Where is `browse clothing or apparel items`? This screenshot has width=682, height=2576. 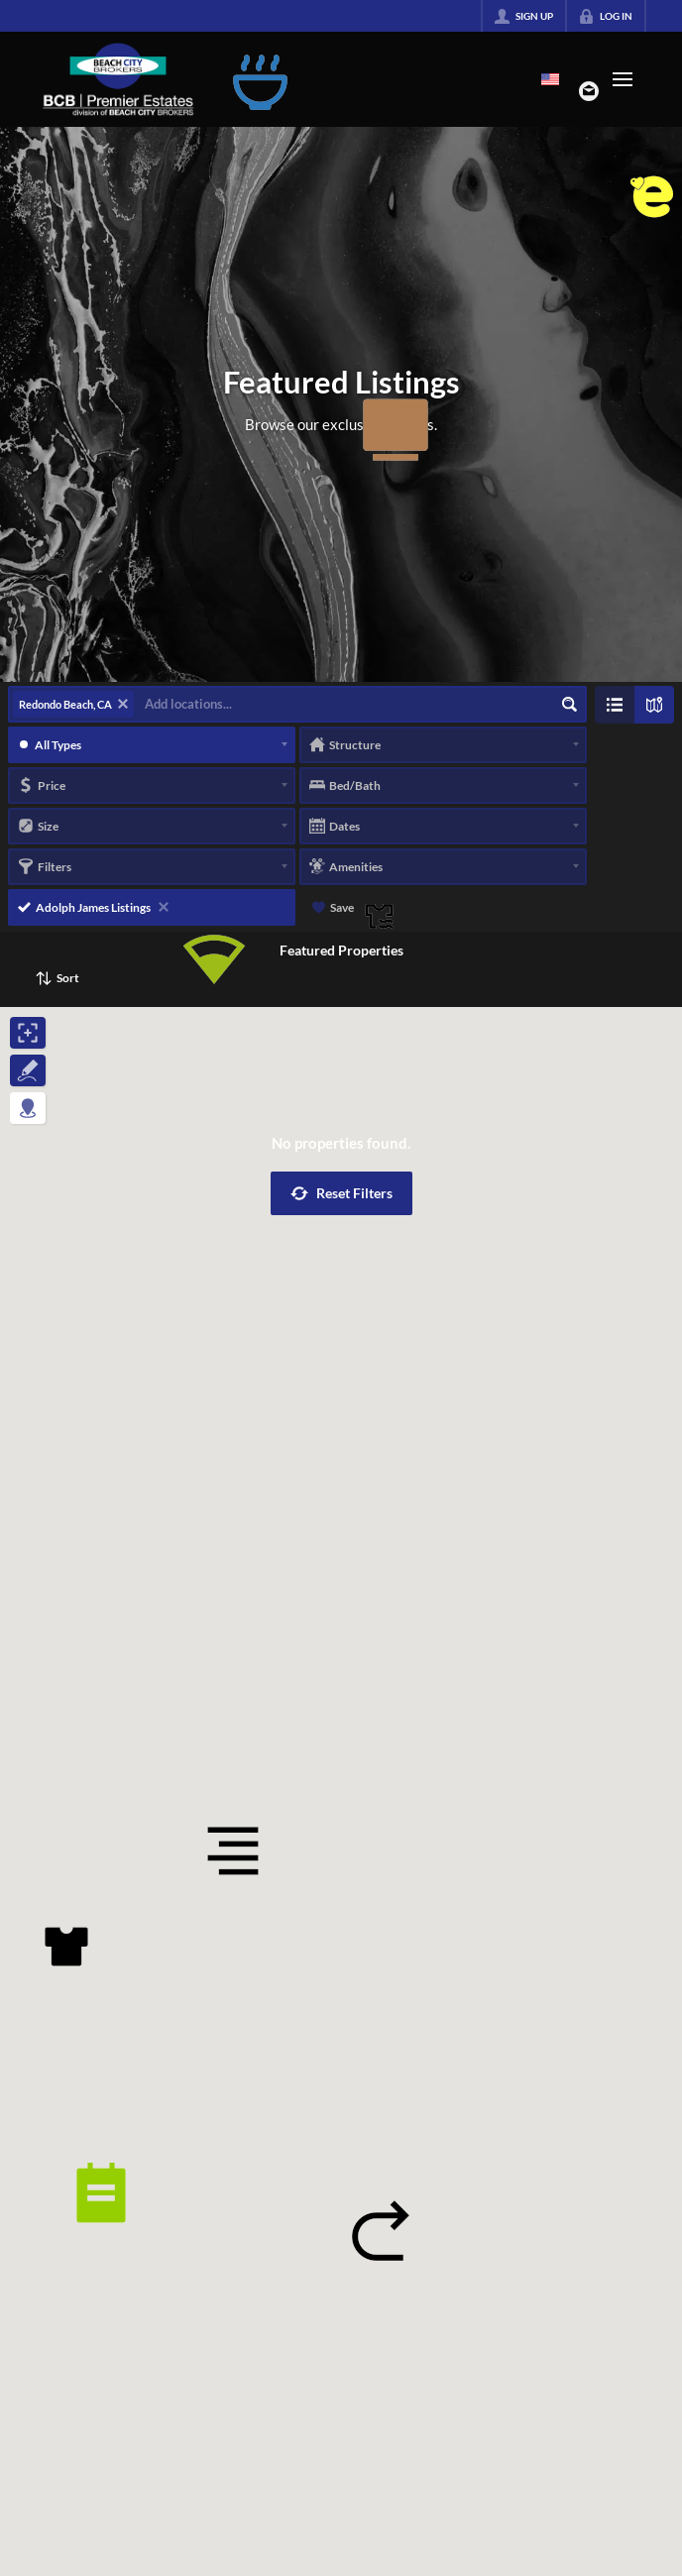
browse clothing or apparel items is located at coordinates (66, 1947).